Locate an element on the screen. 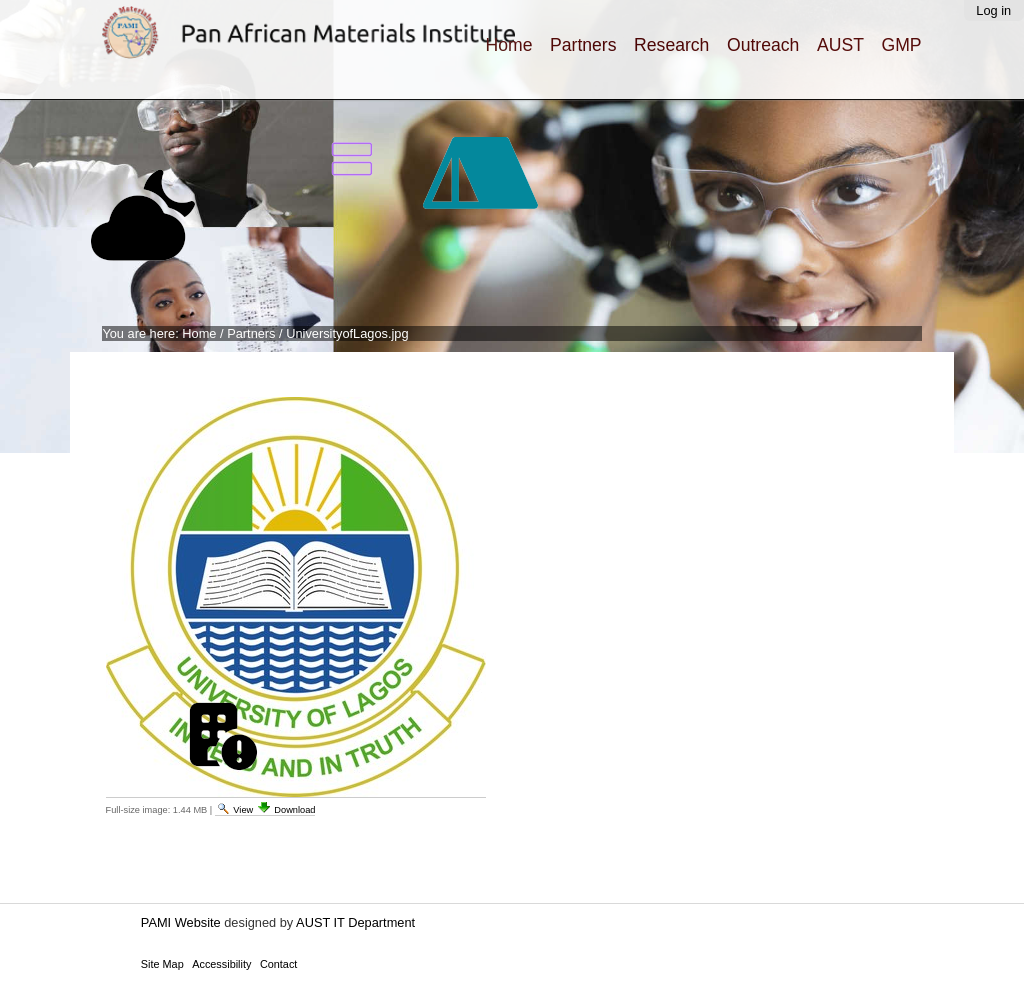 This screenshot has width=1024, height=992. access camping or outdoor activity features is located at coordinates (480, 176).